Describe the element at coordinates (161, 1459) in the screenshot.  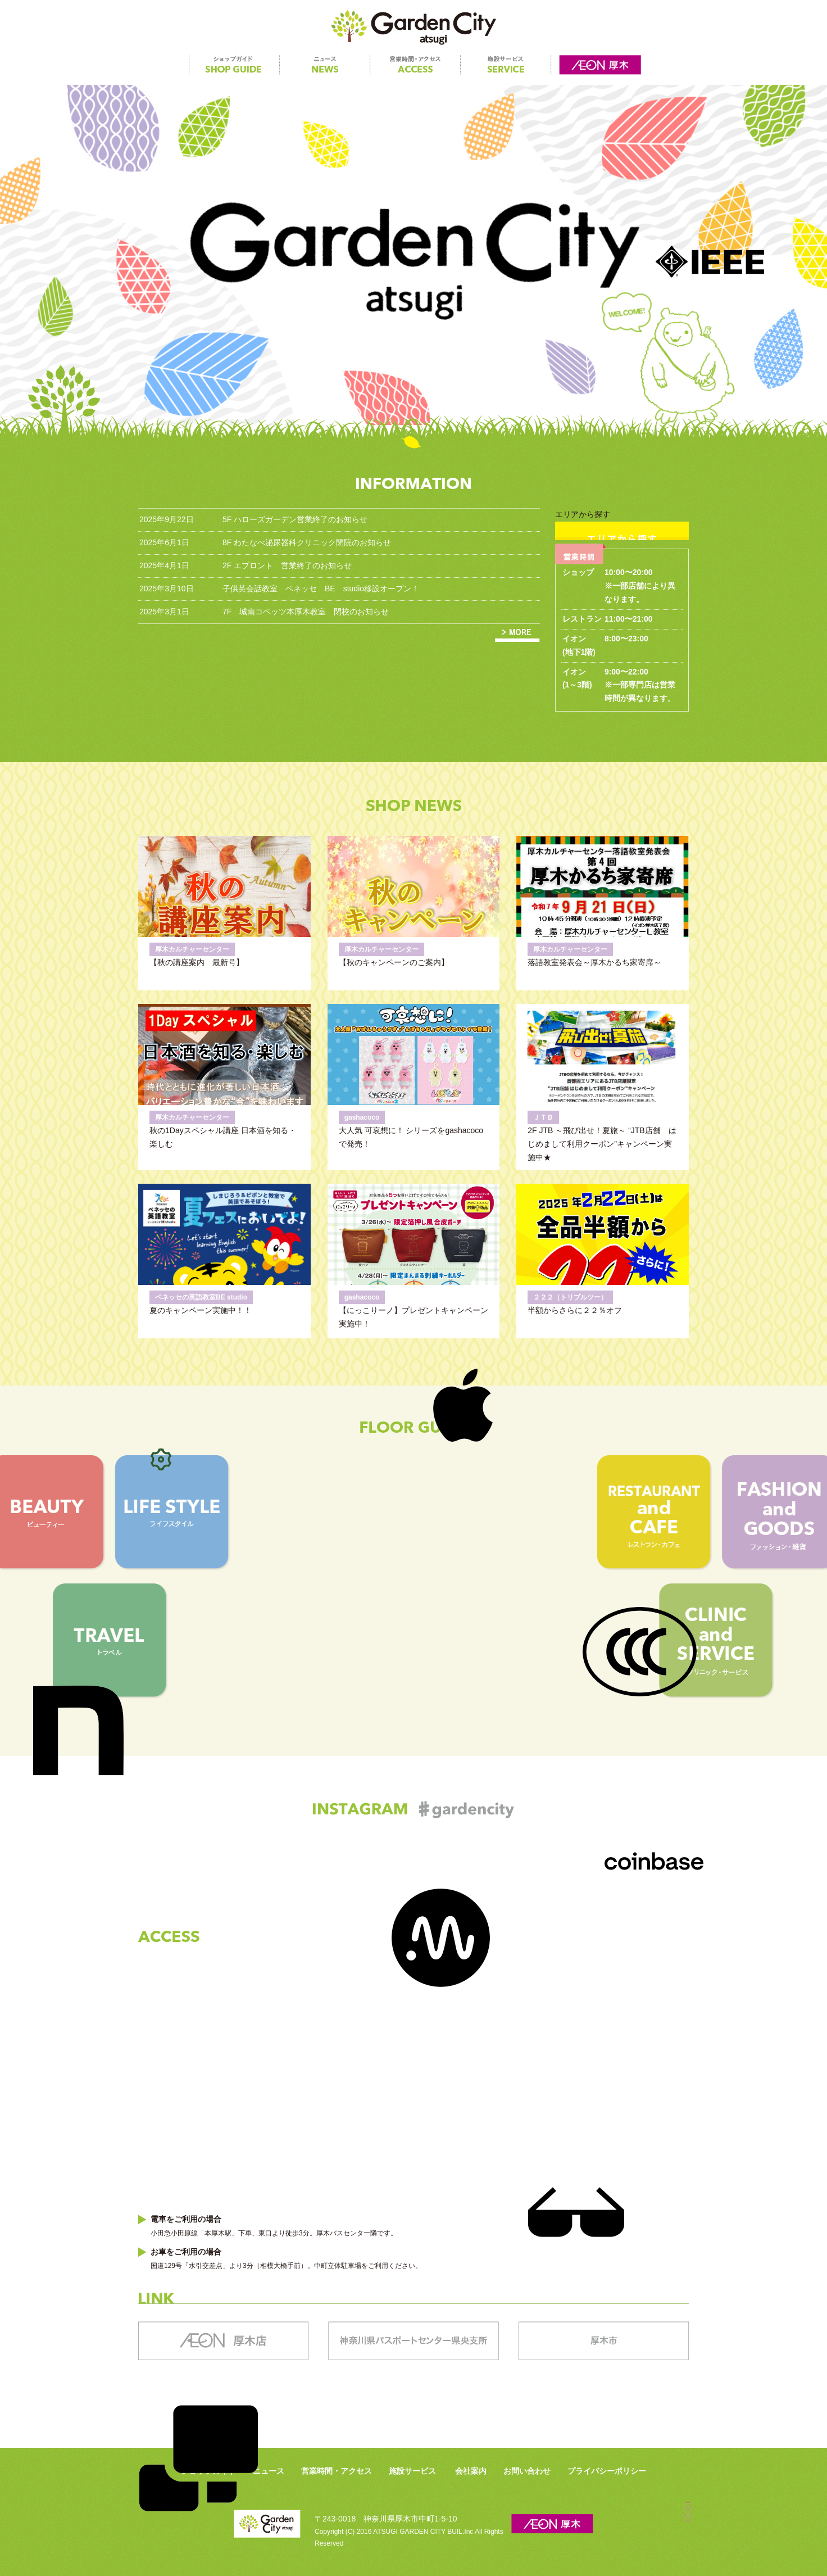
I see `access settings or preferences` at that location.